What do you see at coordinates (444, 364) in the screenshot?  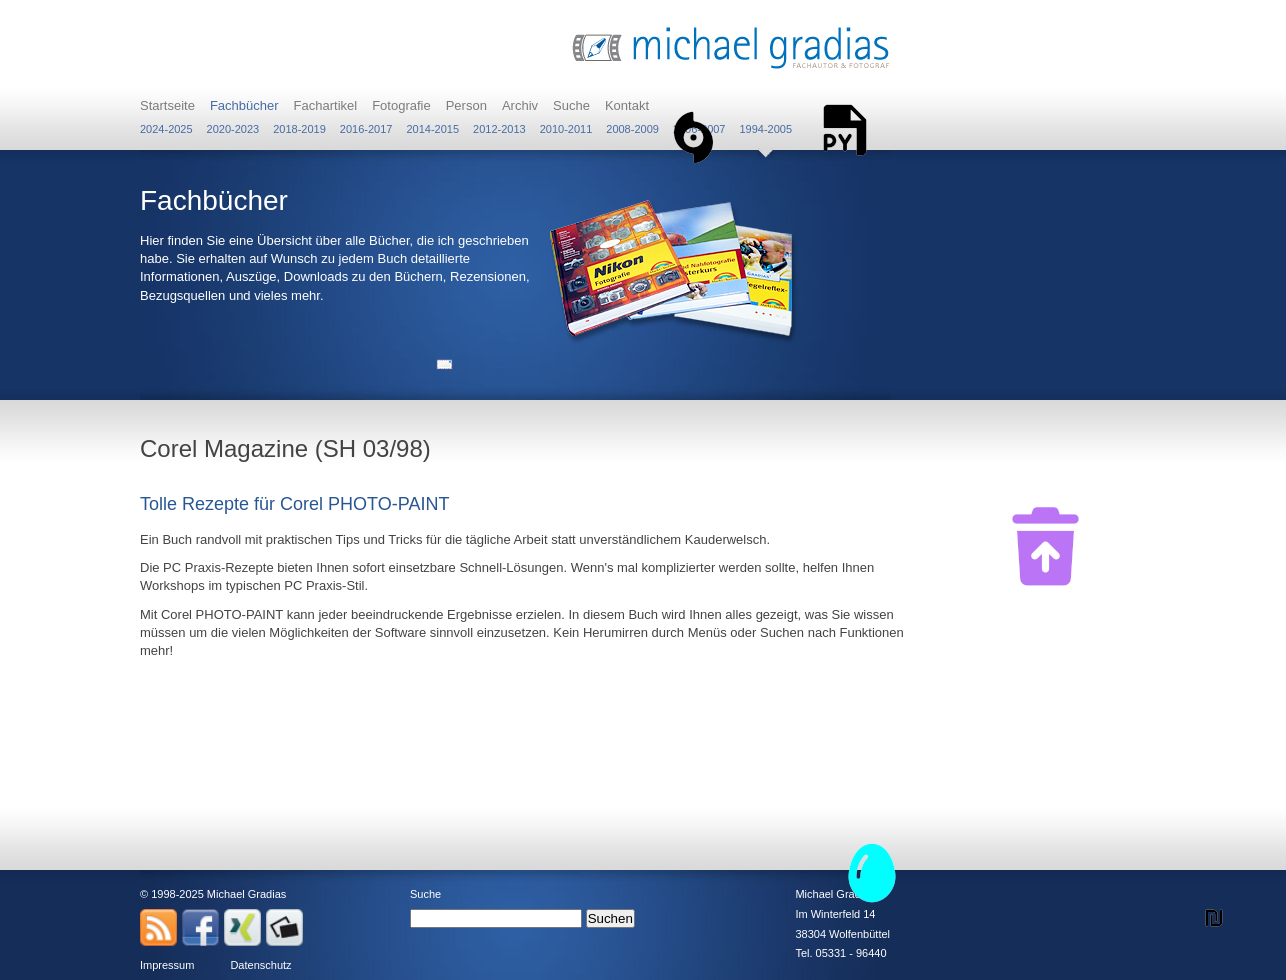 I see `access your inbox or email` at bounding box center [444, 364].